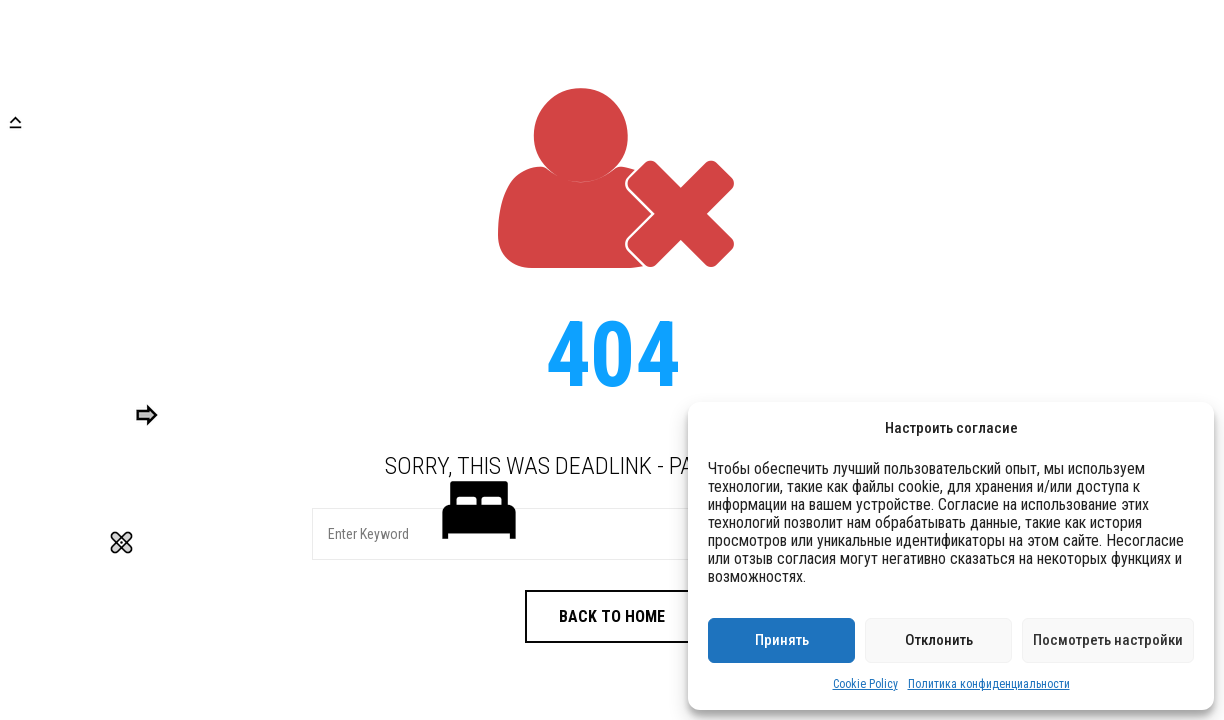 The width and height of the screenshot is (1224, 720). What do you see at coordinates (121, 542) in the screenshot?
I see `access health or first aid resources` at bounding box center [121, 542].